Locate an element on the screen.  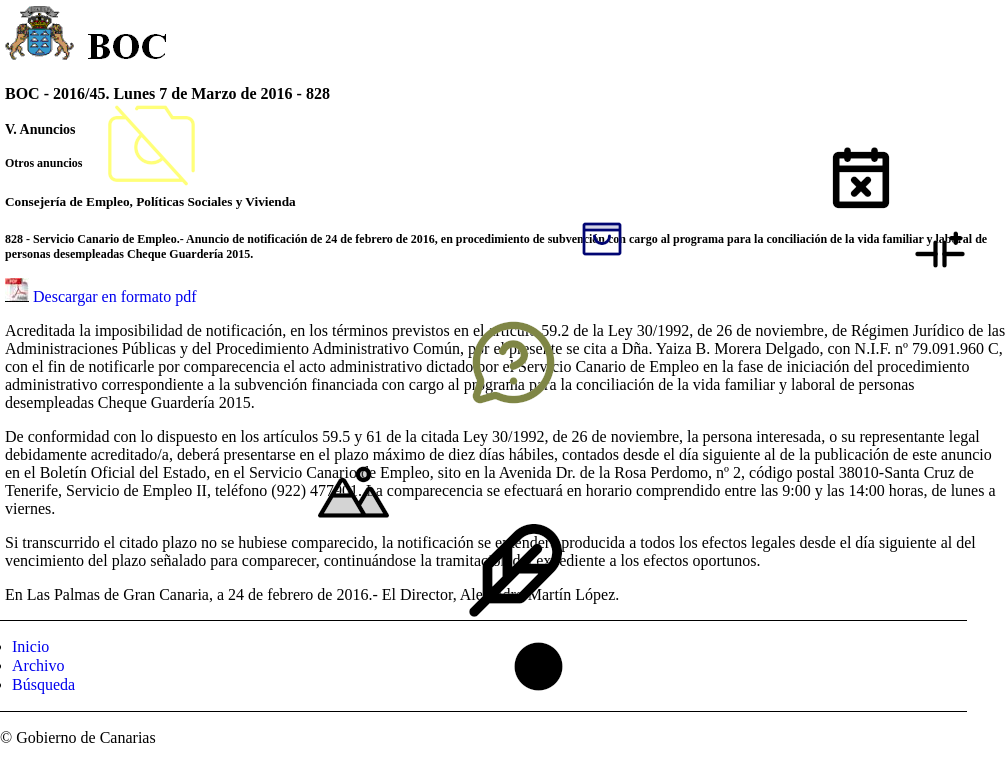
view your shopping bag is located at coordinates (602, 239).